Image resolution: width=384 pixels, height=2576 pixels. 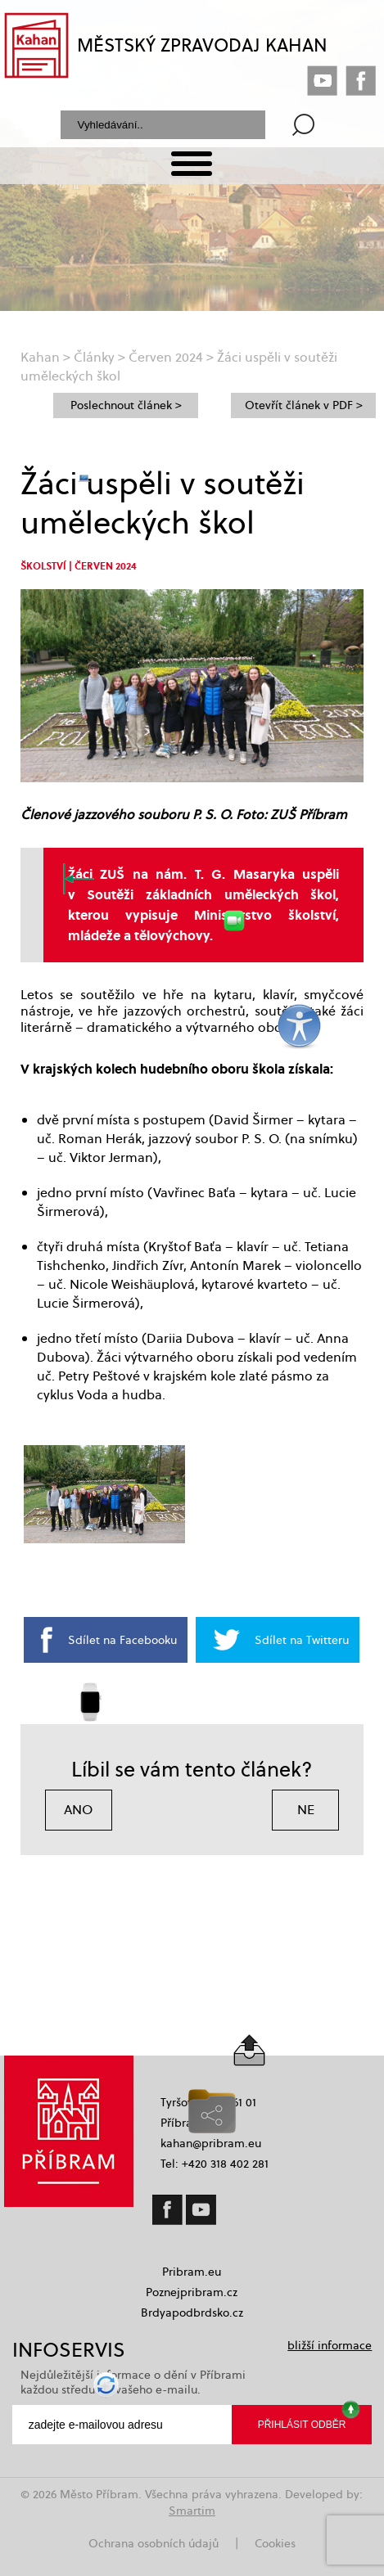 I want to click on indicates this device is a macbook air, so click(x=84, y=477).